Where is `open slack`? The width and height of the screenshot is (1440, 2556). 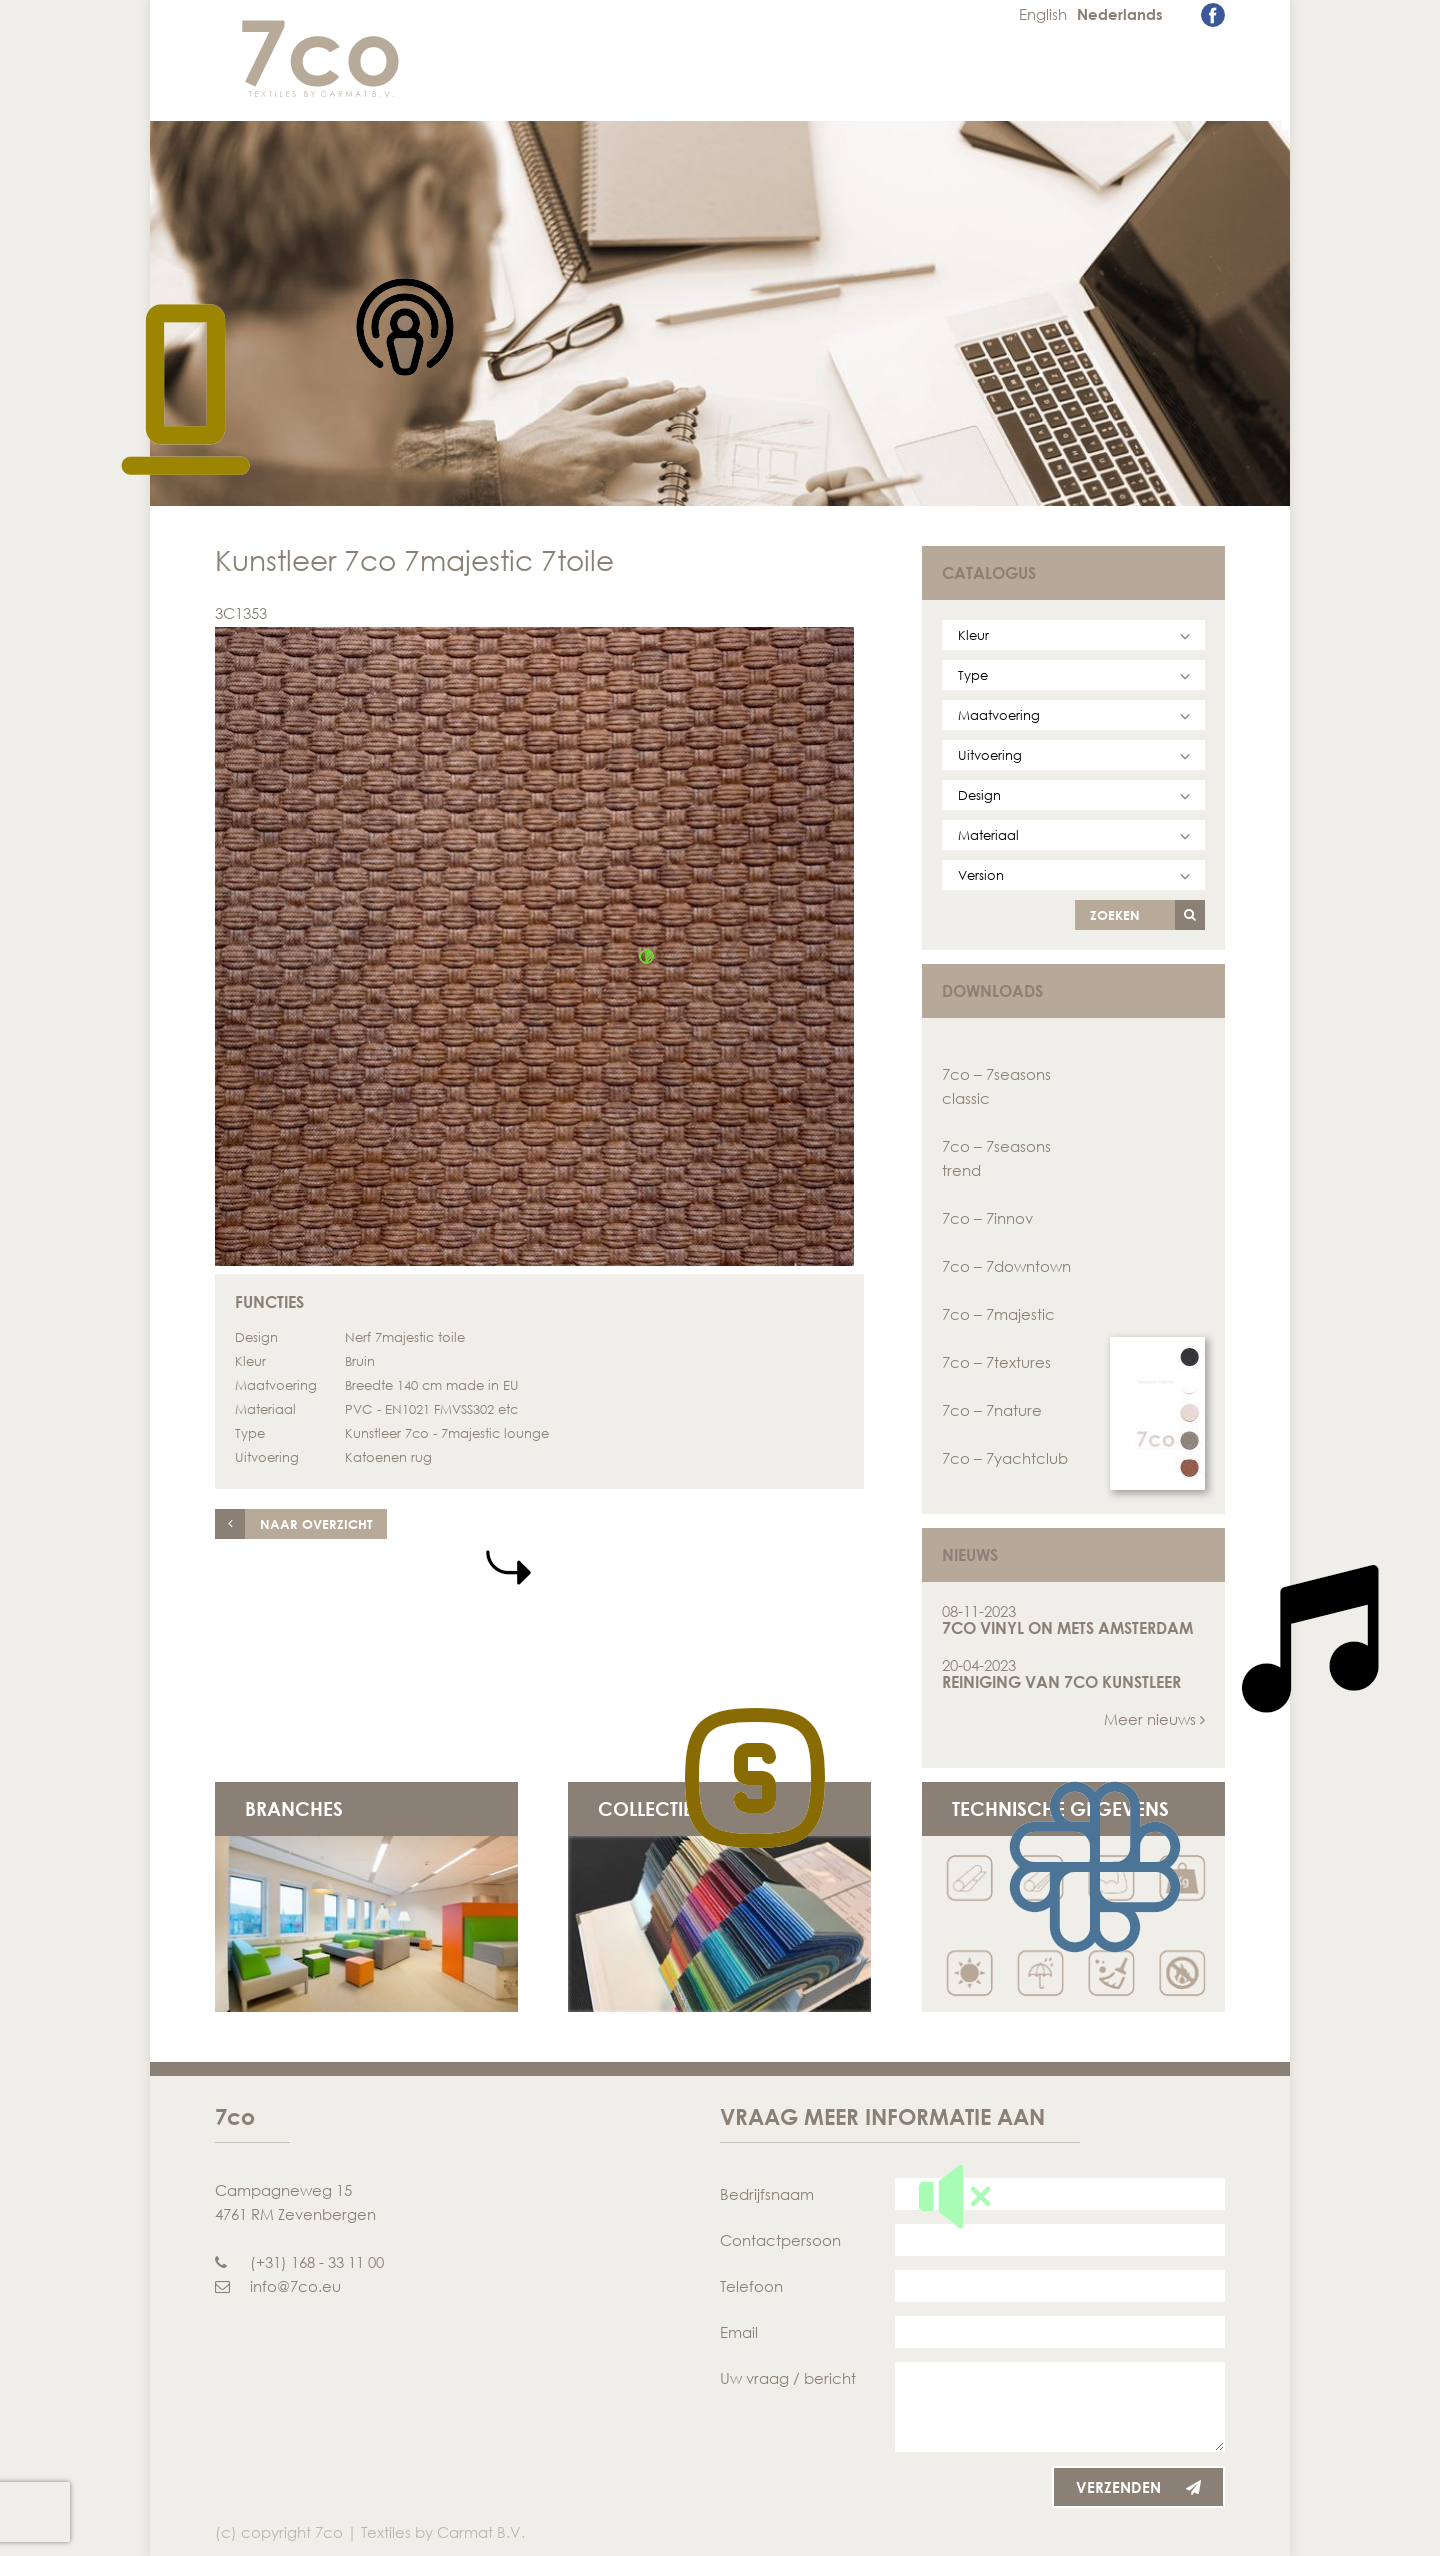
open slack is located at coordinates (1095, 1867).